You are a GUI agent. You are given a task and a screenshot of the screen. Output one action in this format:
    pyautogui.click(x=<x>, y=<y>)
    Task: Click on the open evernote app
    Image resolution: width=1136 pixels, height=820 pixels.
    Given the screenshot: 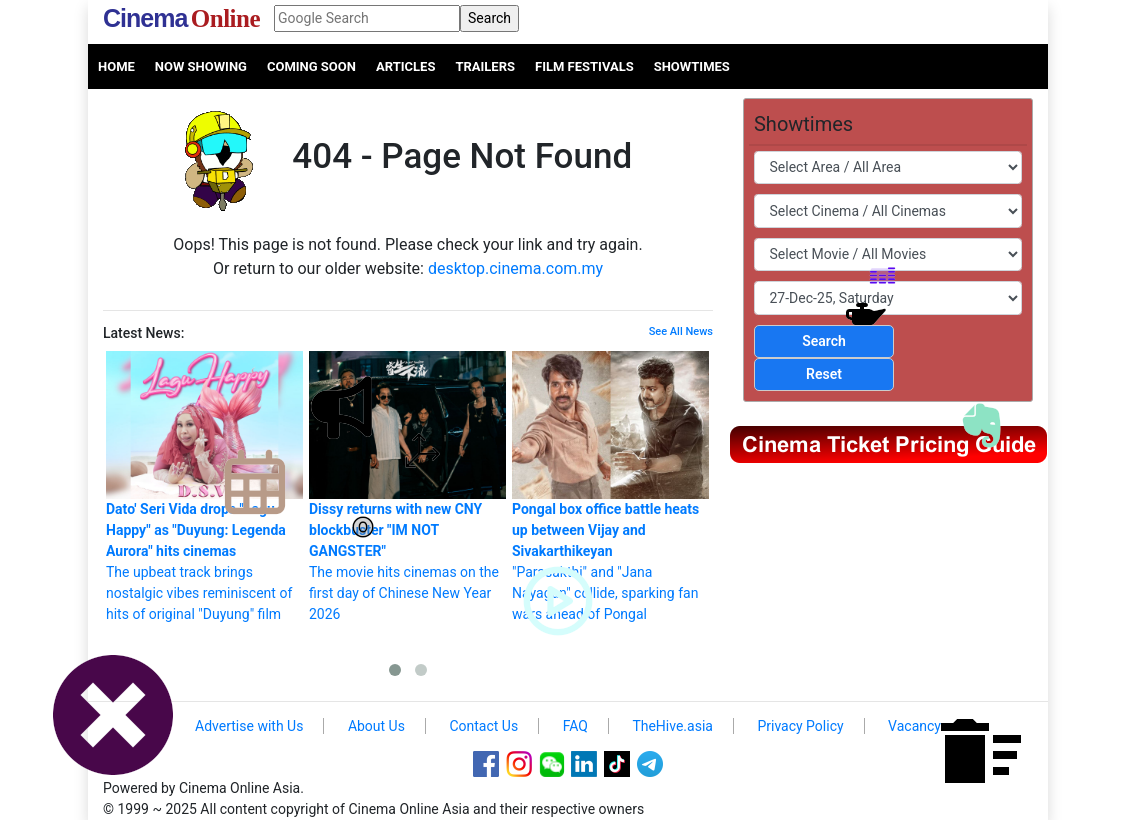 What is the action you would take?
    pyautogui.click(x=981, y=425)
    